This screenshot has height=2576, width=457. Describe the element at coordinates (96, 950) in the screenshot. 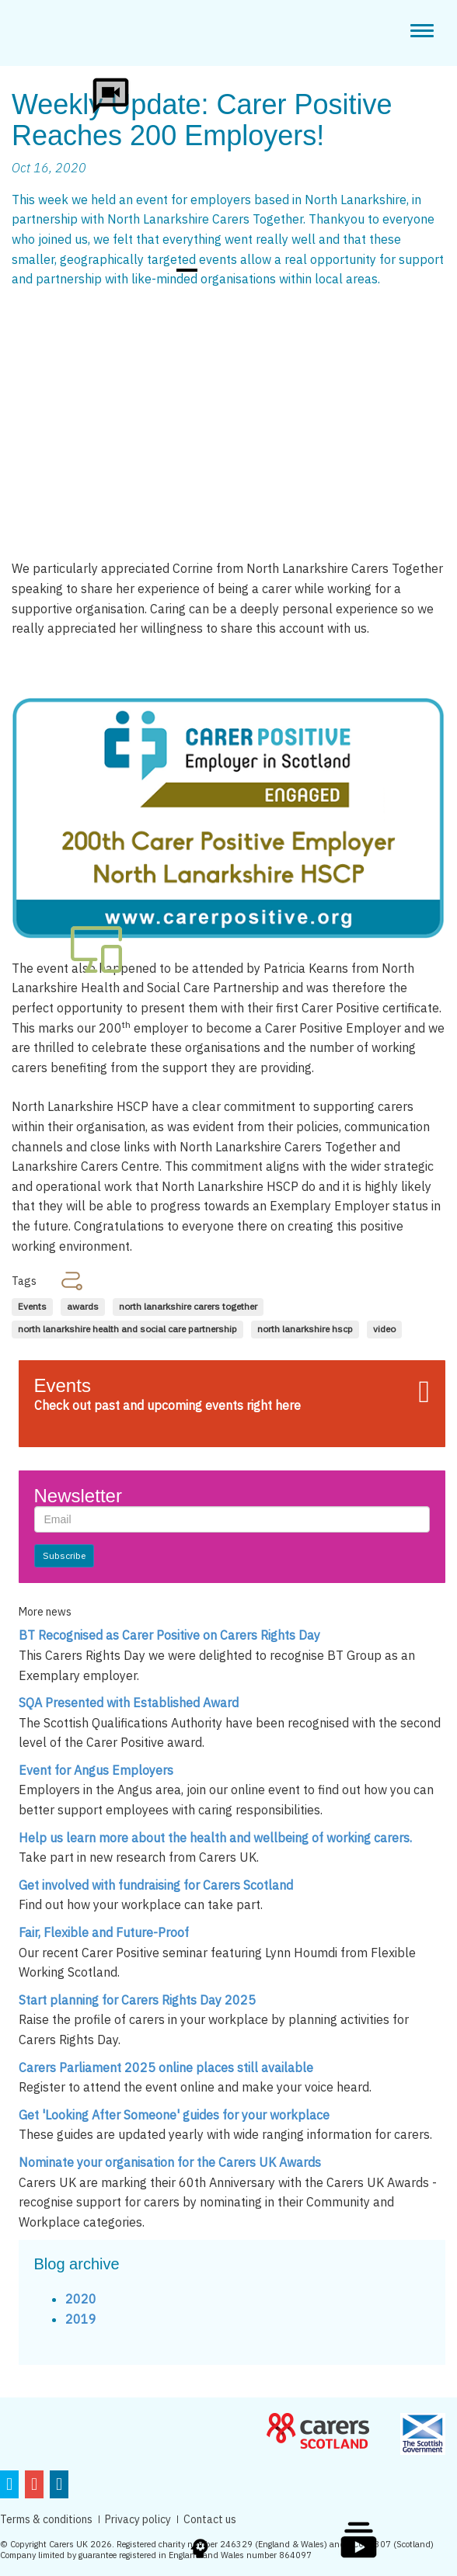

I see `manage connected devices` at that location.